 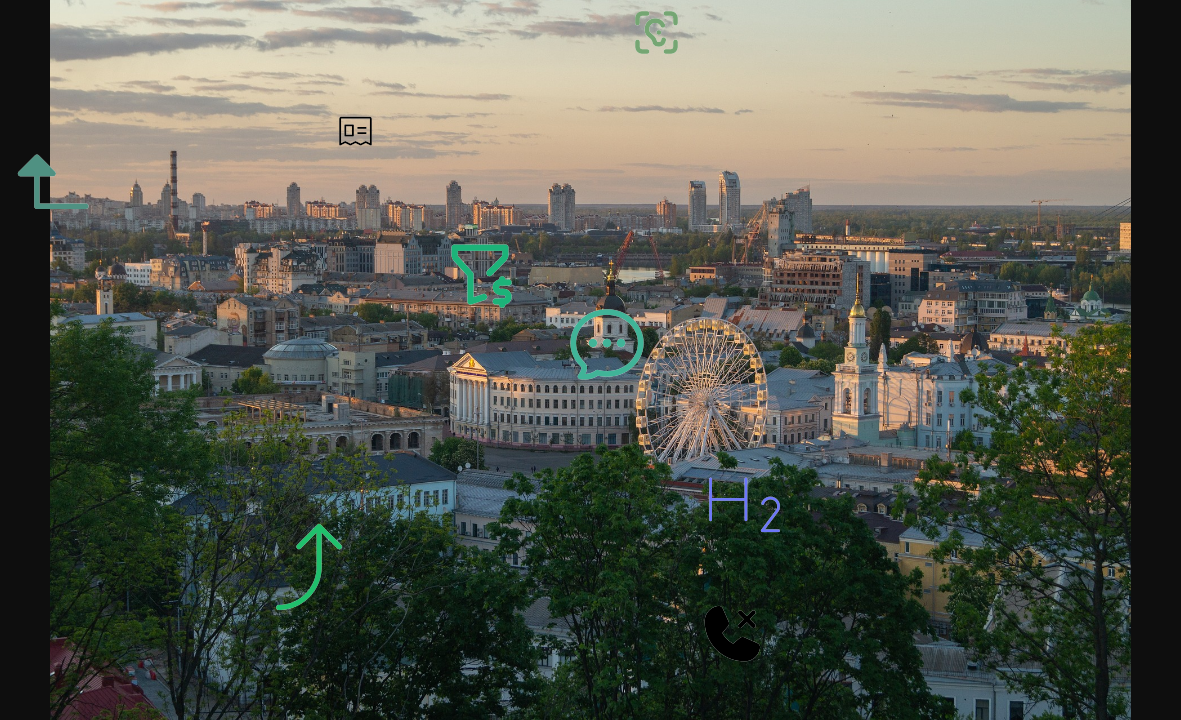 I want to click on go back and up to previous level, so click(x=50, y=184).